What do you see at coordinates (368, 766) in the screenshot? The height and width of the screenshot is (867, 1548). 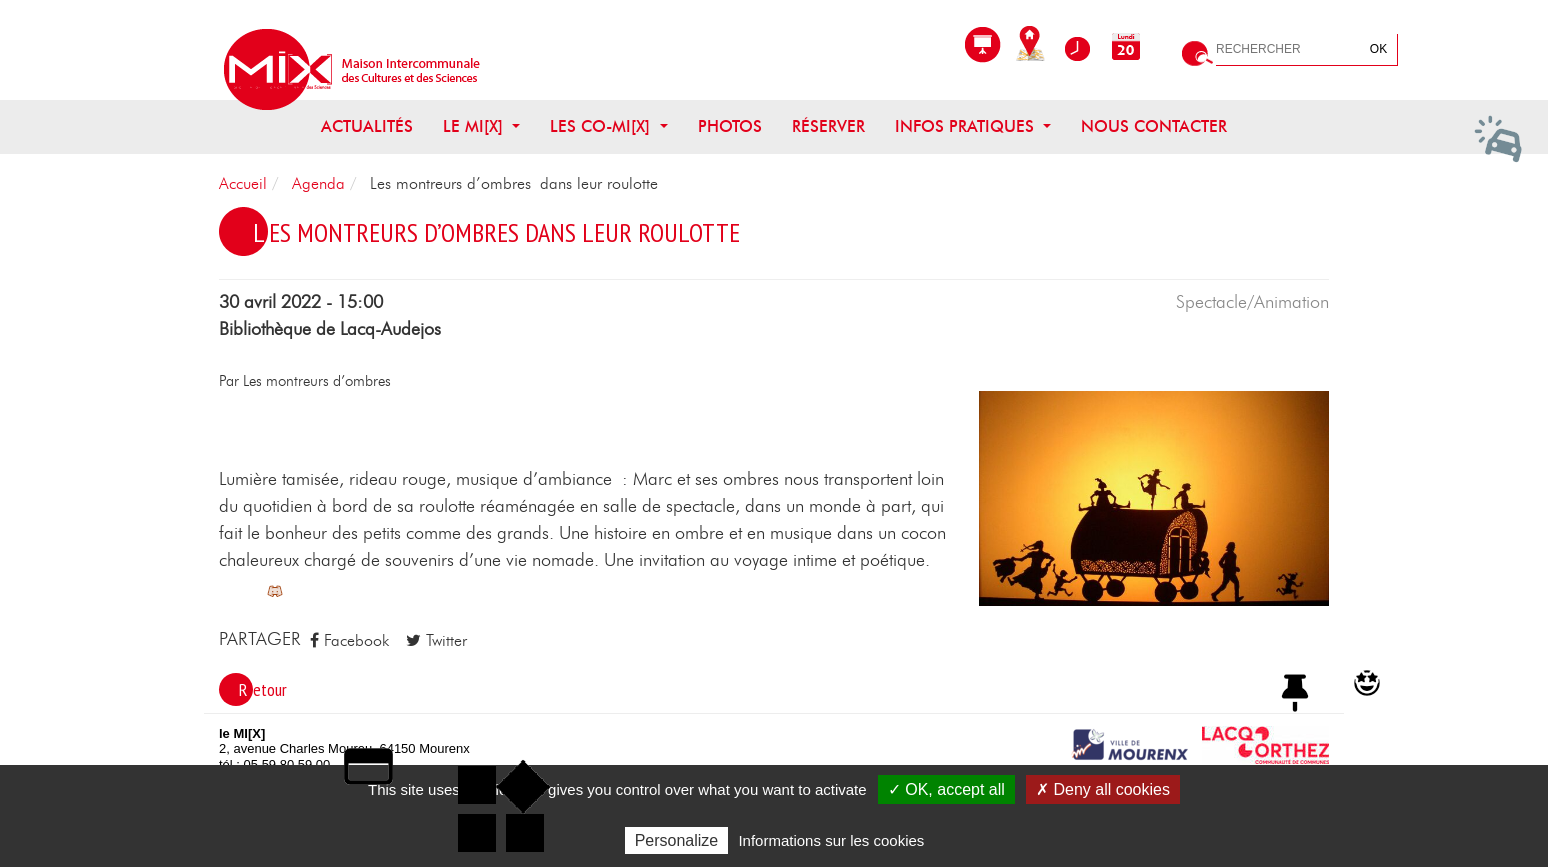 I see `maximize window to full screen` at bounding box center [368, 766].